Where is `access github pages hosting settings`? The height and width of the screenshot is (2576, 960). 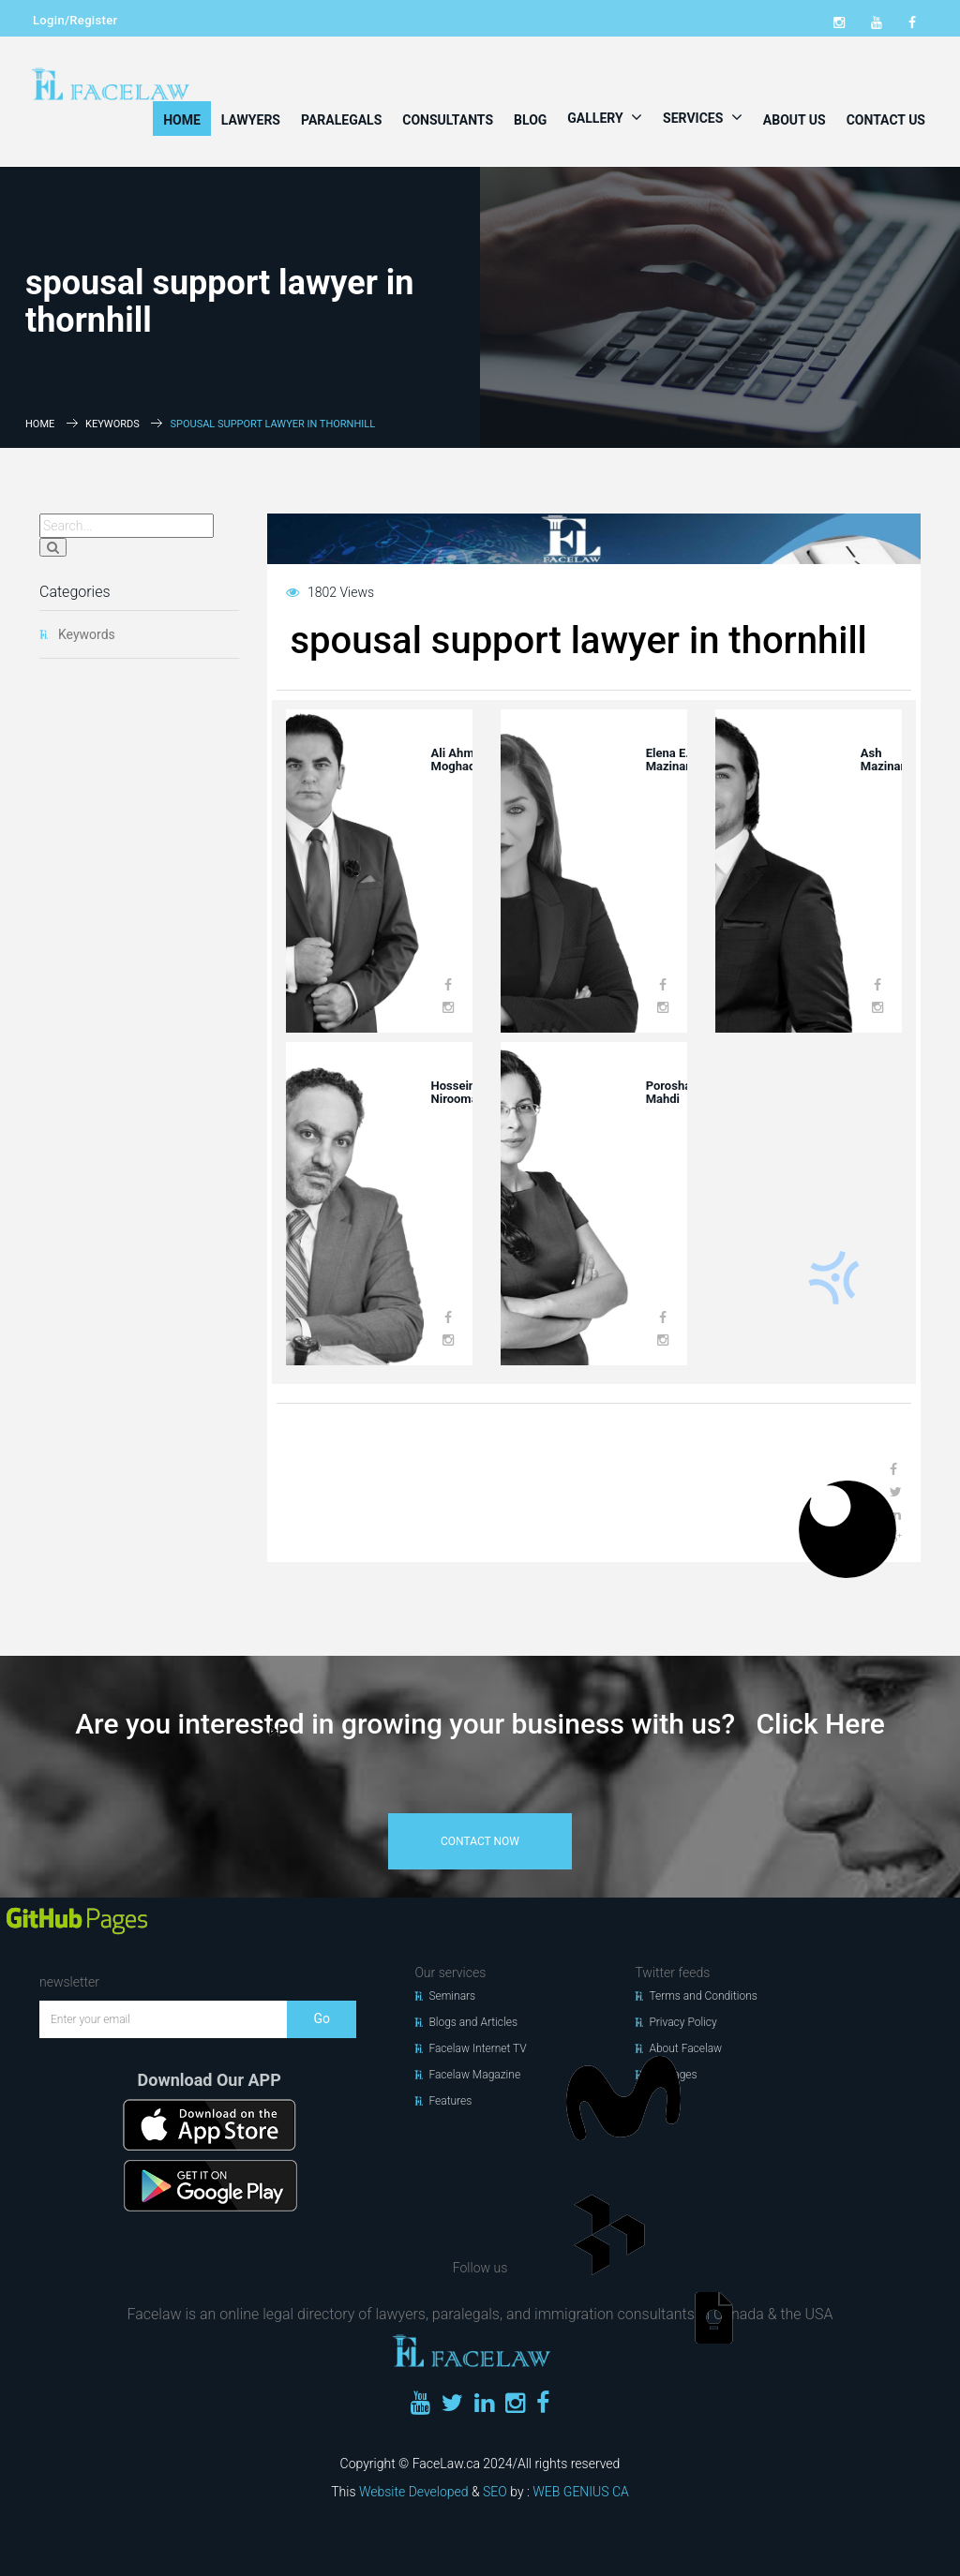 access github pages hosting settings is located at coordinates (77, 1921).